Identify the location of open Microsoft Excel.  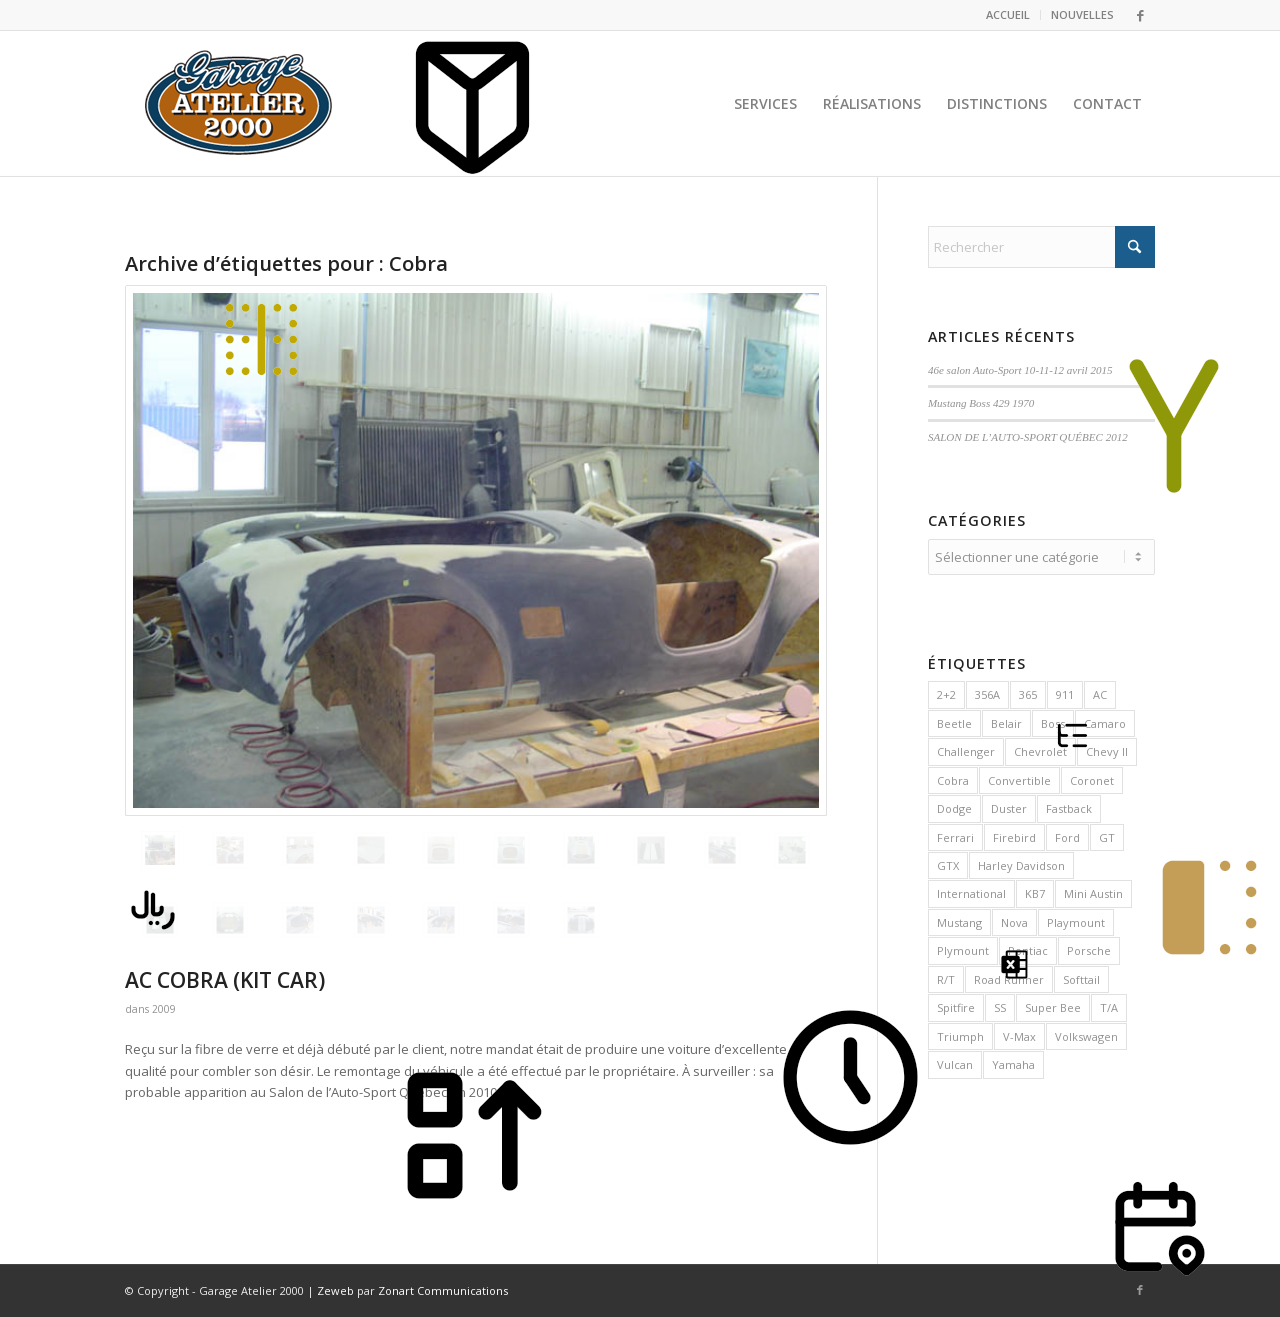
(1015, 964).